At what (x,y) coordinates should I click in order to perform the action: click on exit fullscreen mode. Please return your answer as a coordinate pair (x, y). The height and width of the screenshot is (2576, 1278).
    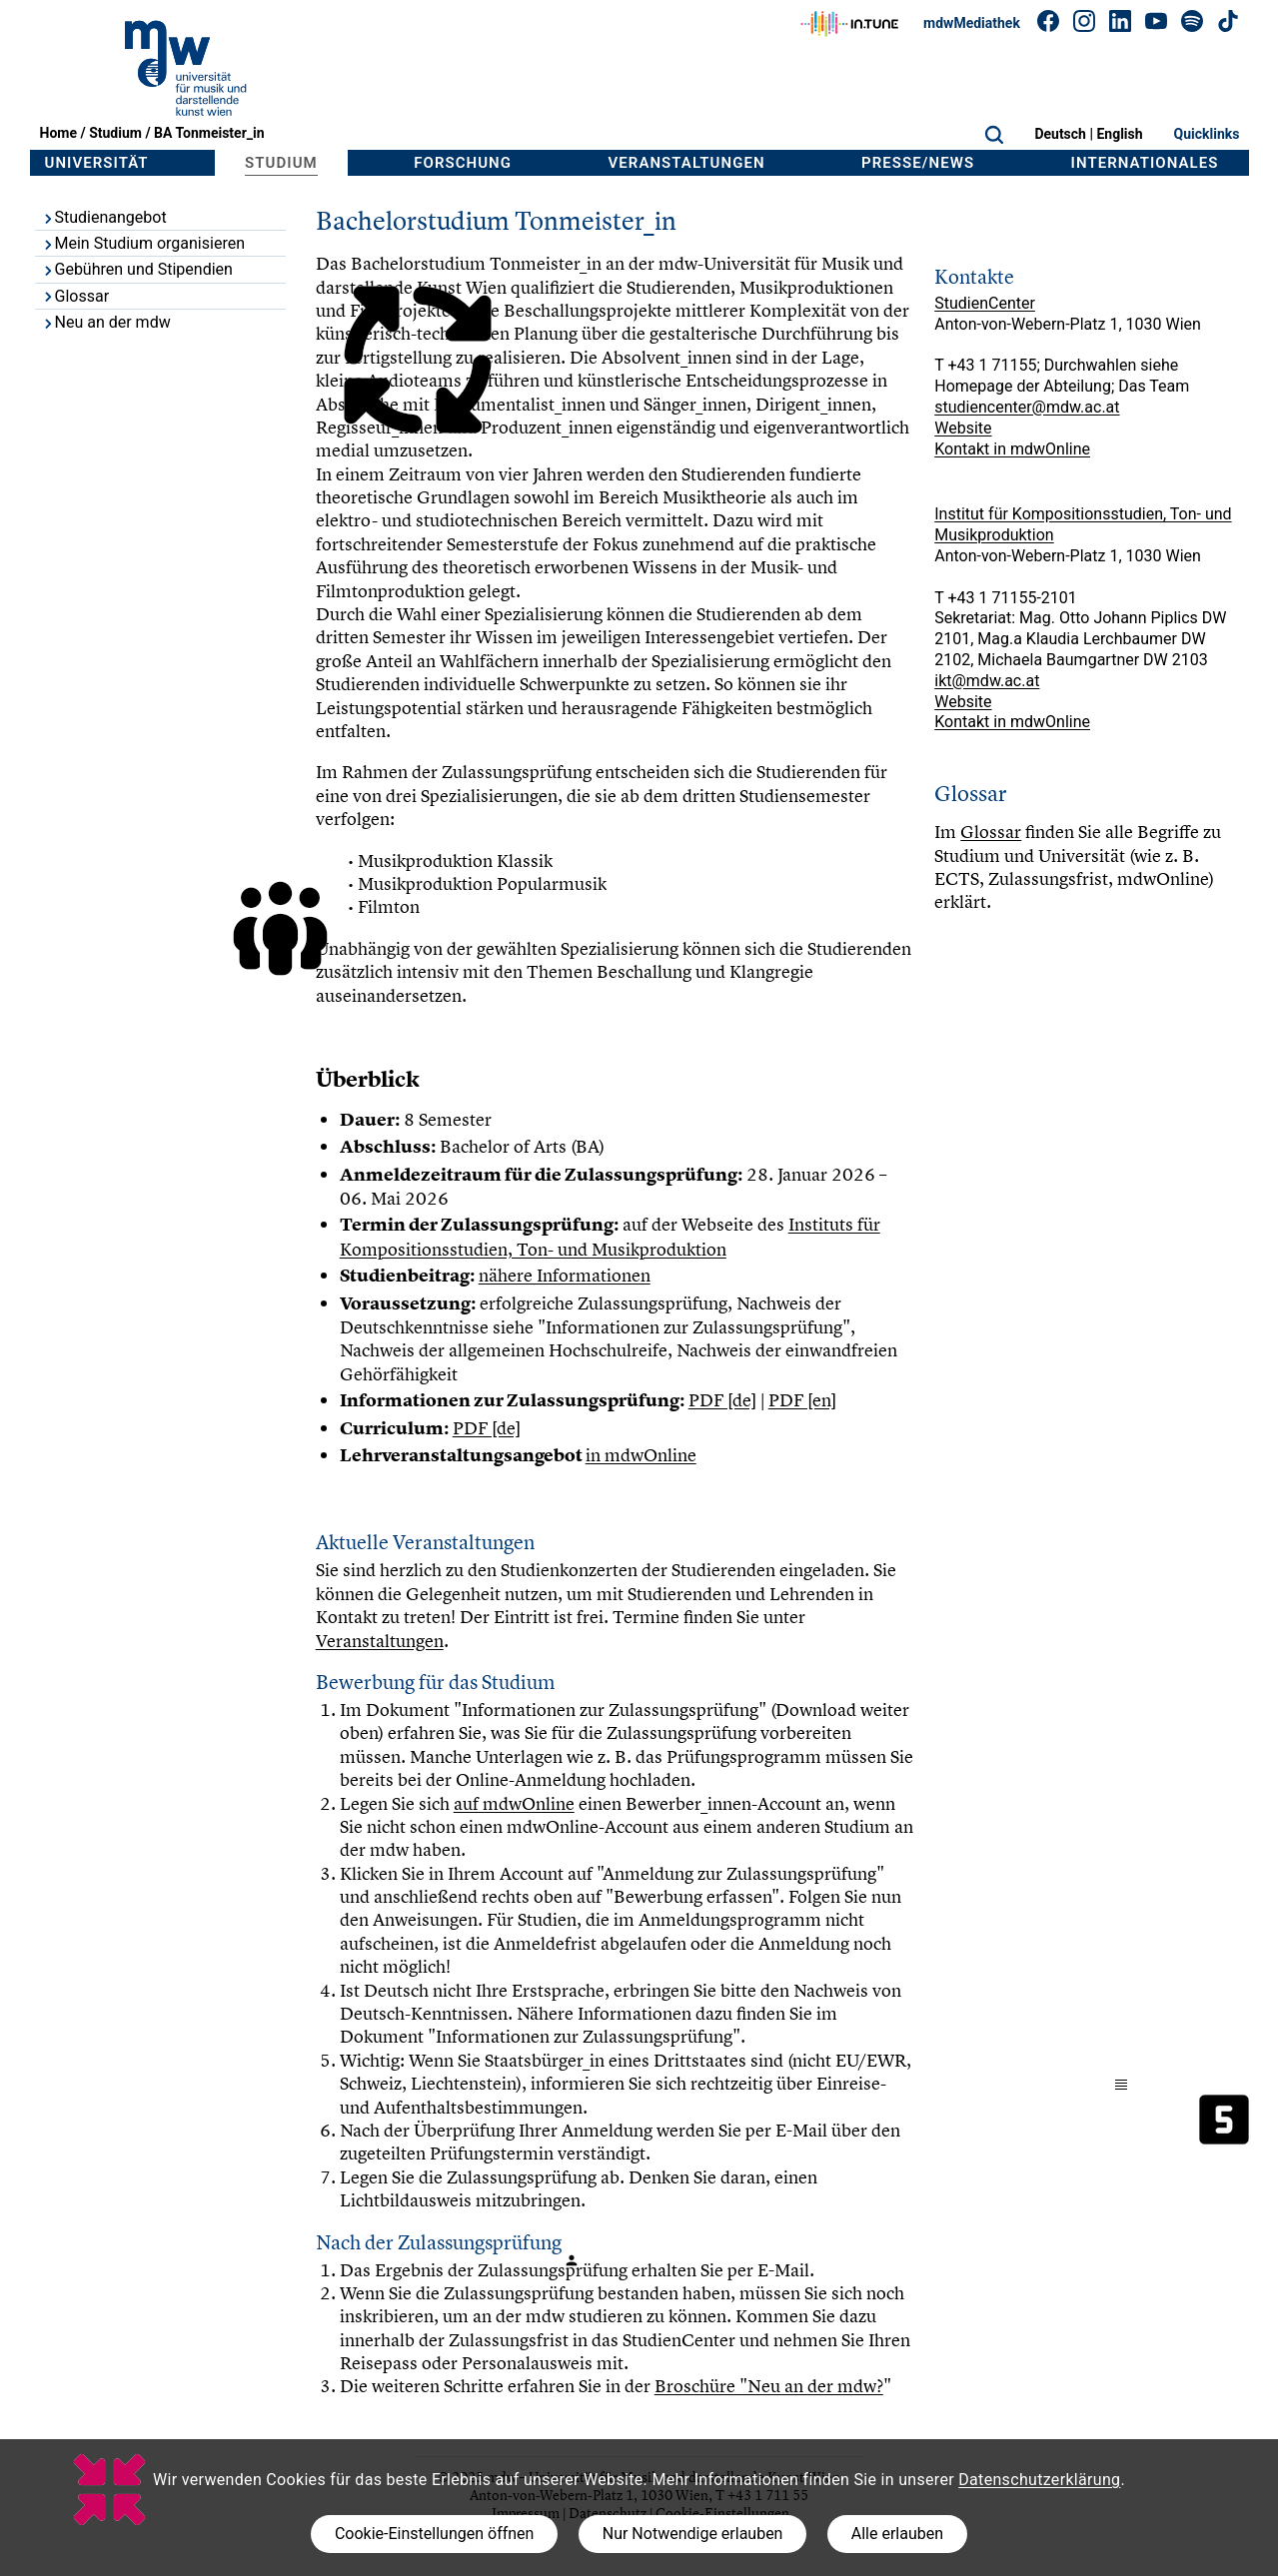
    Looking at the image, I should click on (109, 2489).